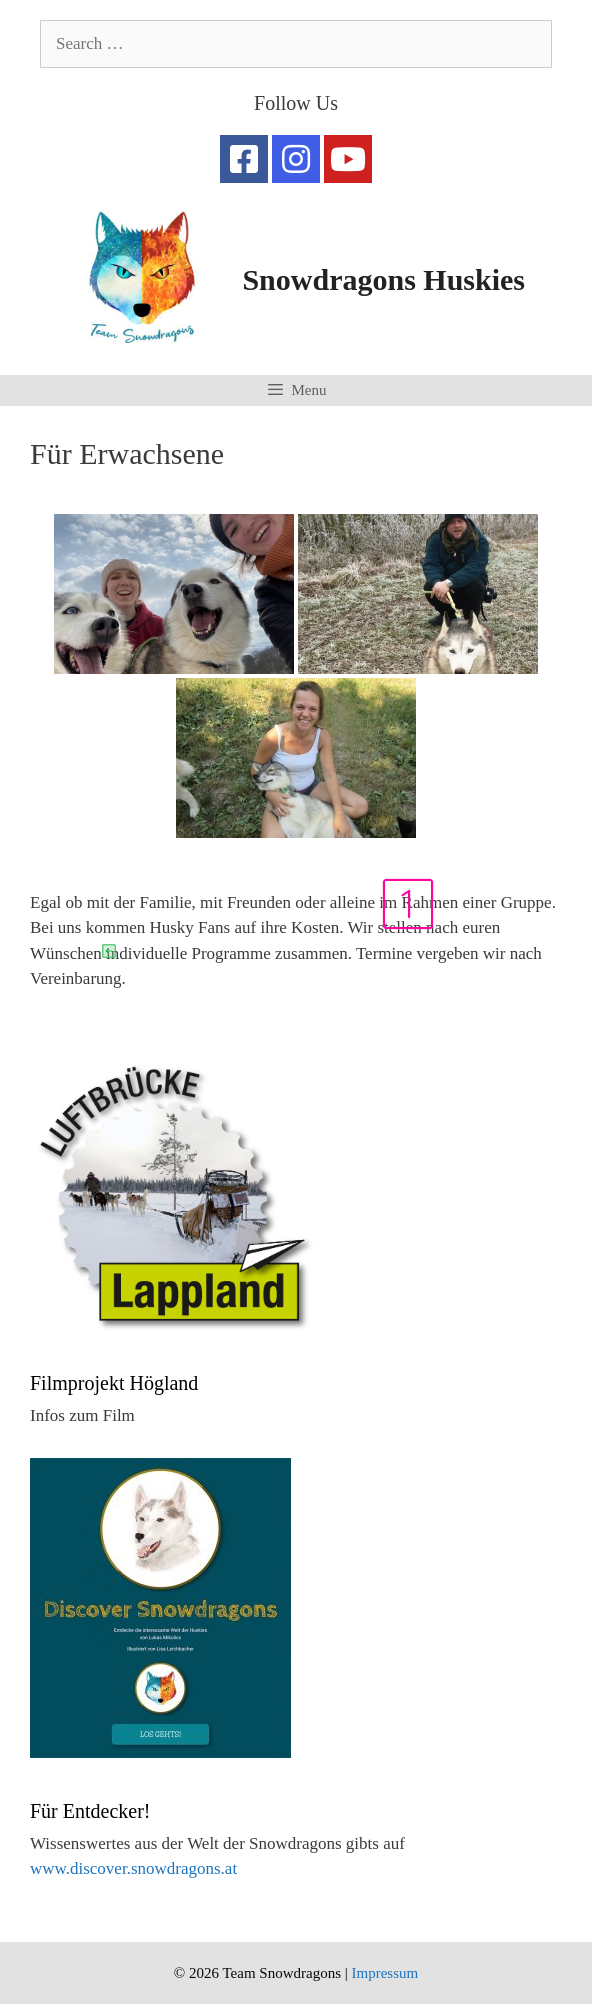  What do you see at coordinates (109, 951) in the screenshot?
I see `go back to the previous screen` at bounding box center [109, 951].